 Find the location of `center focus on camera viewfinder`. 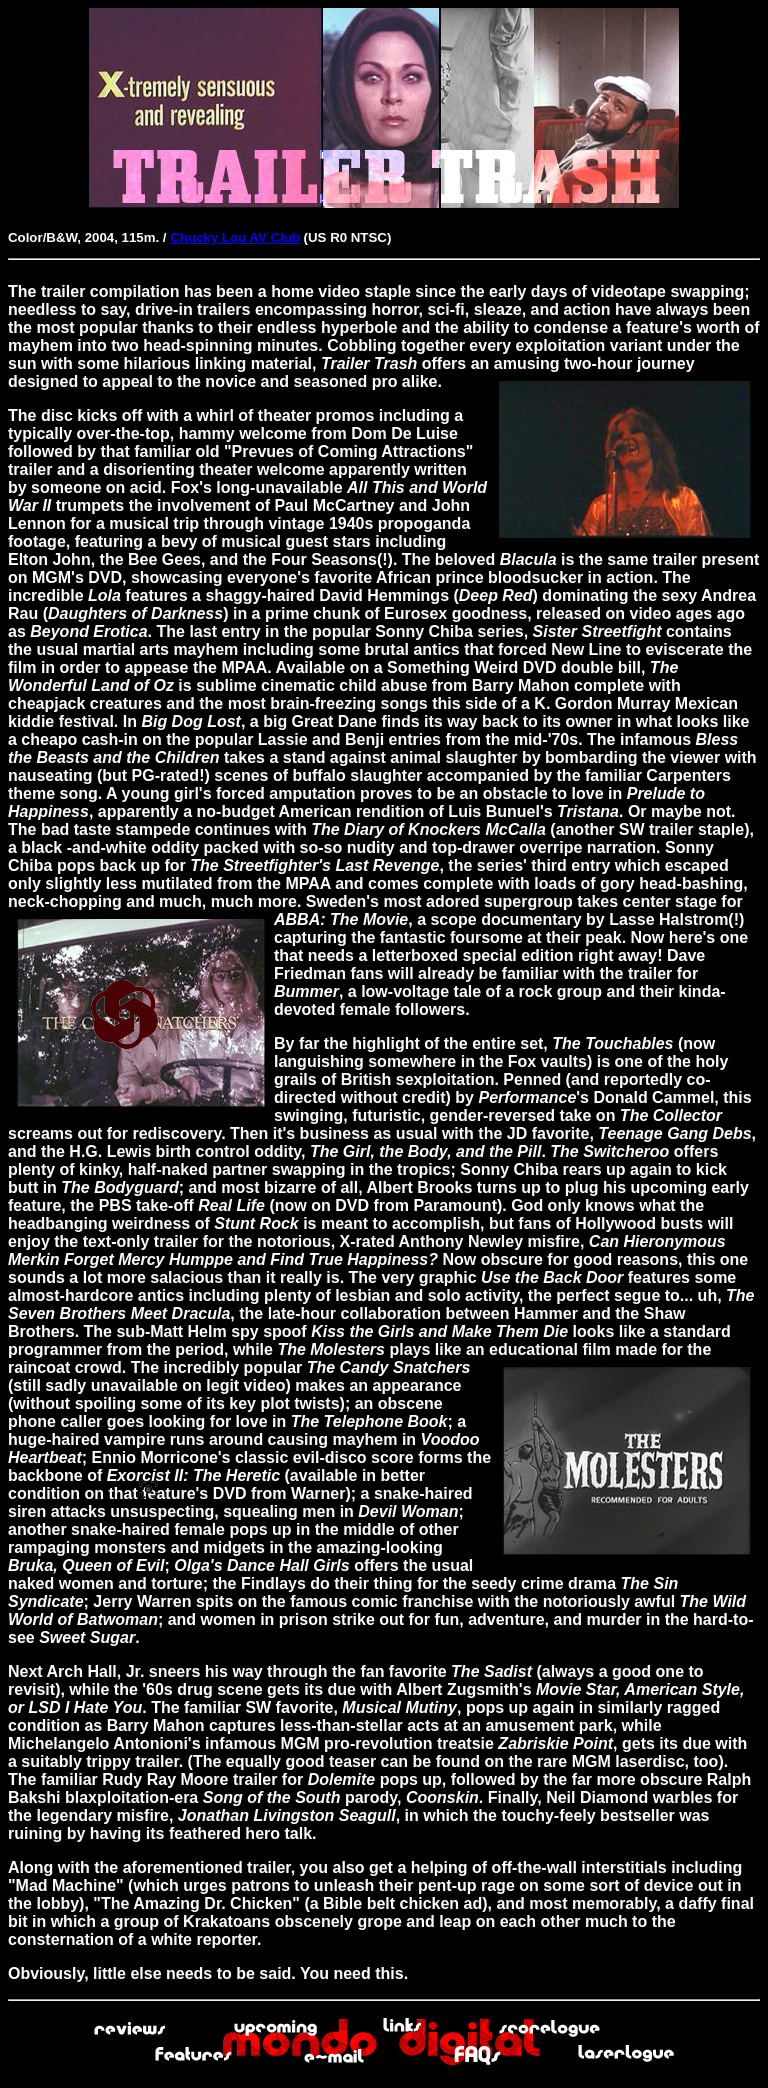

center focus on camera viewfinder is located at coordinates (148, 1489).